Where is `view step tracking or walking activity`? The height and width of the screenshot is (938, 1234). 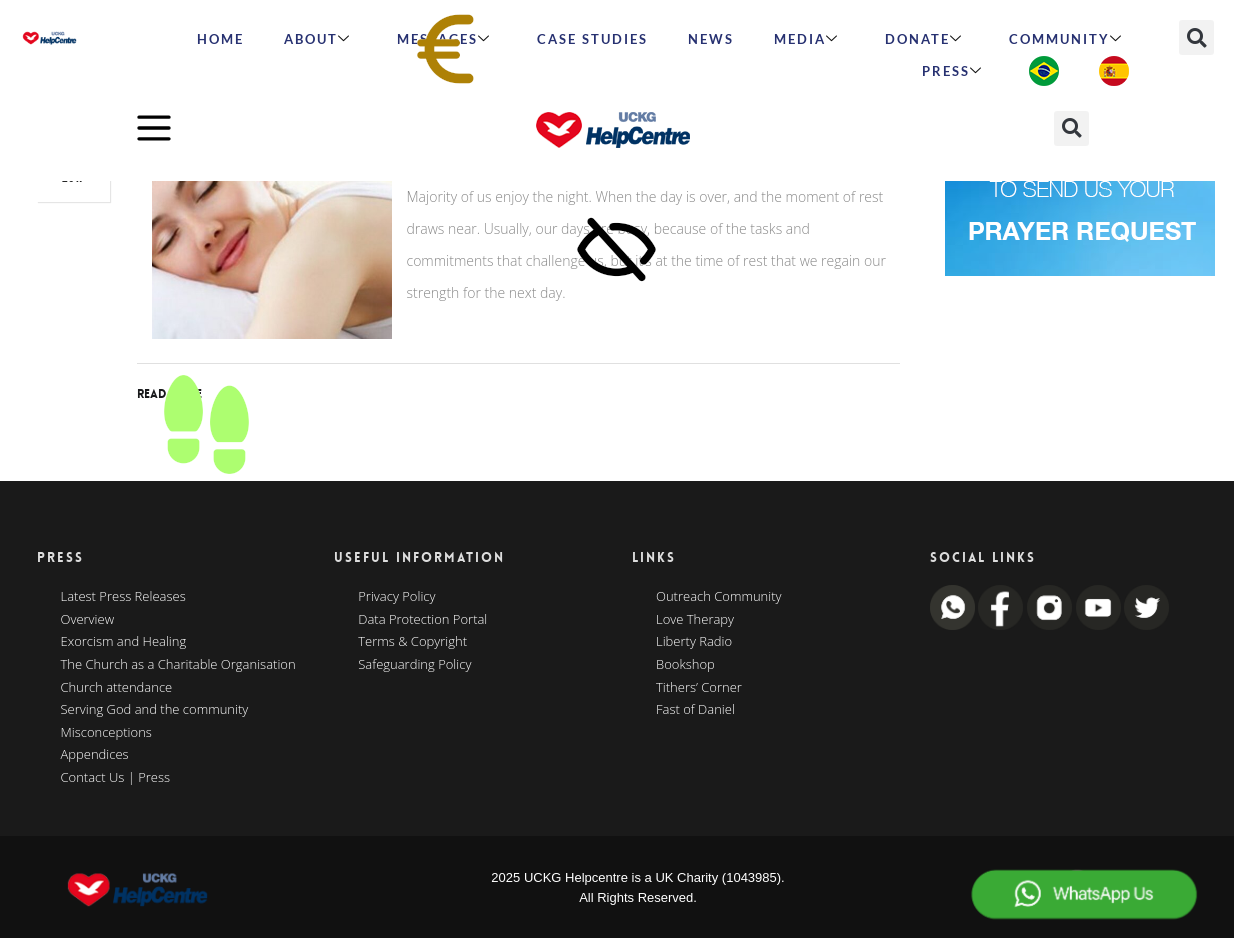 view step tracking or walking activity is located at coordinates (206, 424).